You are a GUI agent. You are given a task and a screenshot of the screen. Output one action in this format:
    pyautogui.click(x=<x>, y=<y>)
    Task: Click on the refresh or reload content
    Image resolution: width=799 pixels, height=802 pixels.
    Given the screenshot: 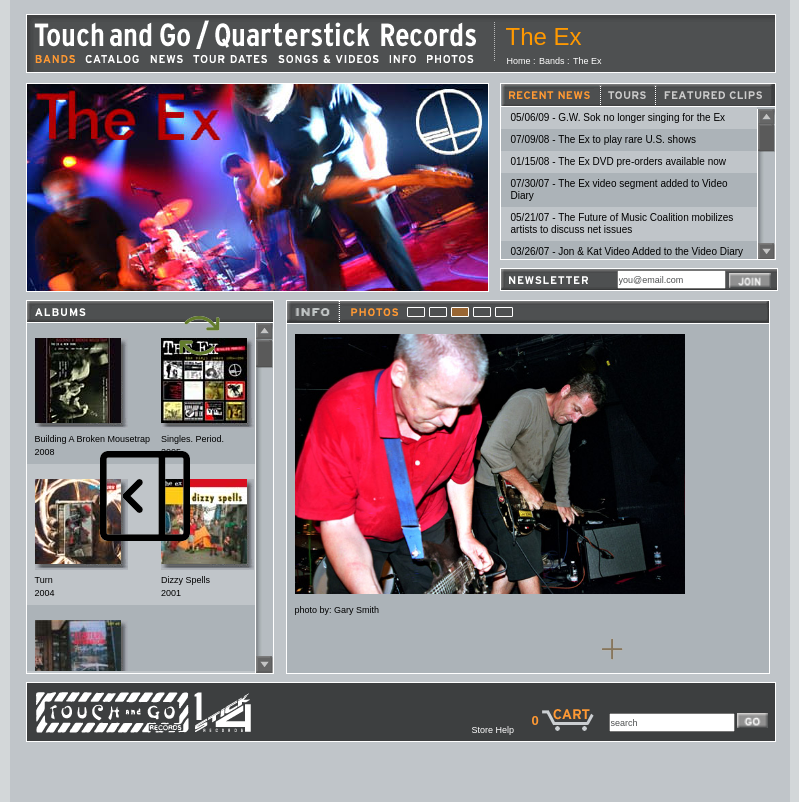 What is the action you would take?
    pyautogui.click(x=199, y=335)
    